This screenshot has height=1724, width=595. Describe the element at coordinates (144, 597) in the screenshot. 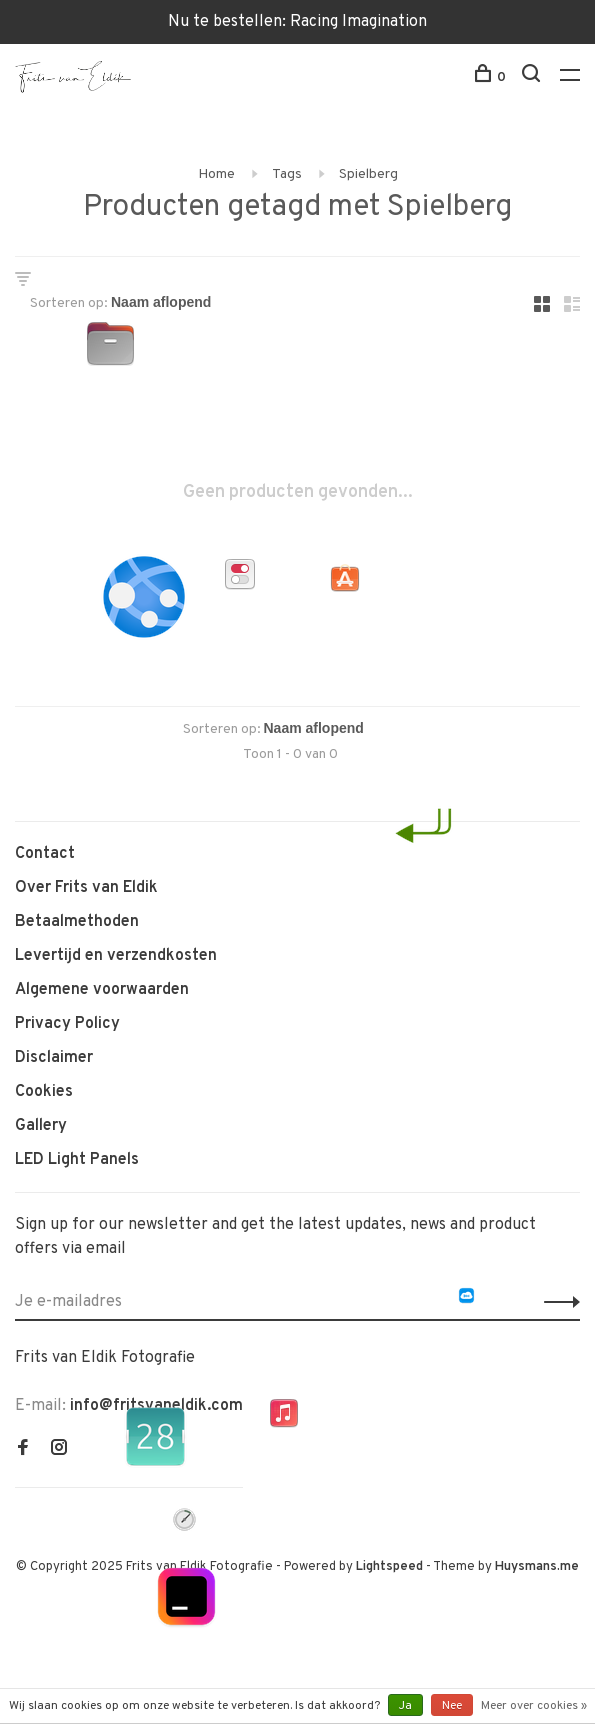

I see `open the windows app store` at that location.